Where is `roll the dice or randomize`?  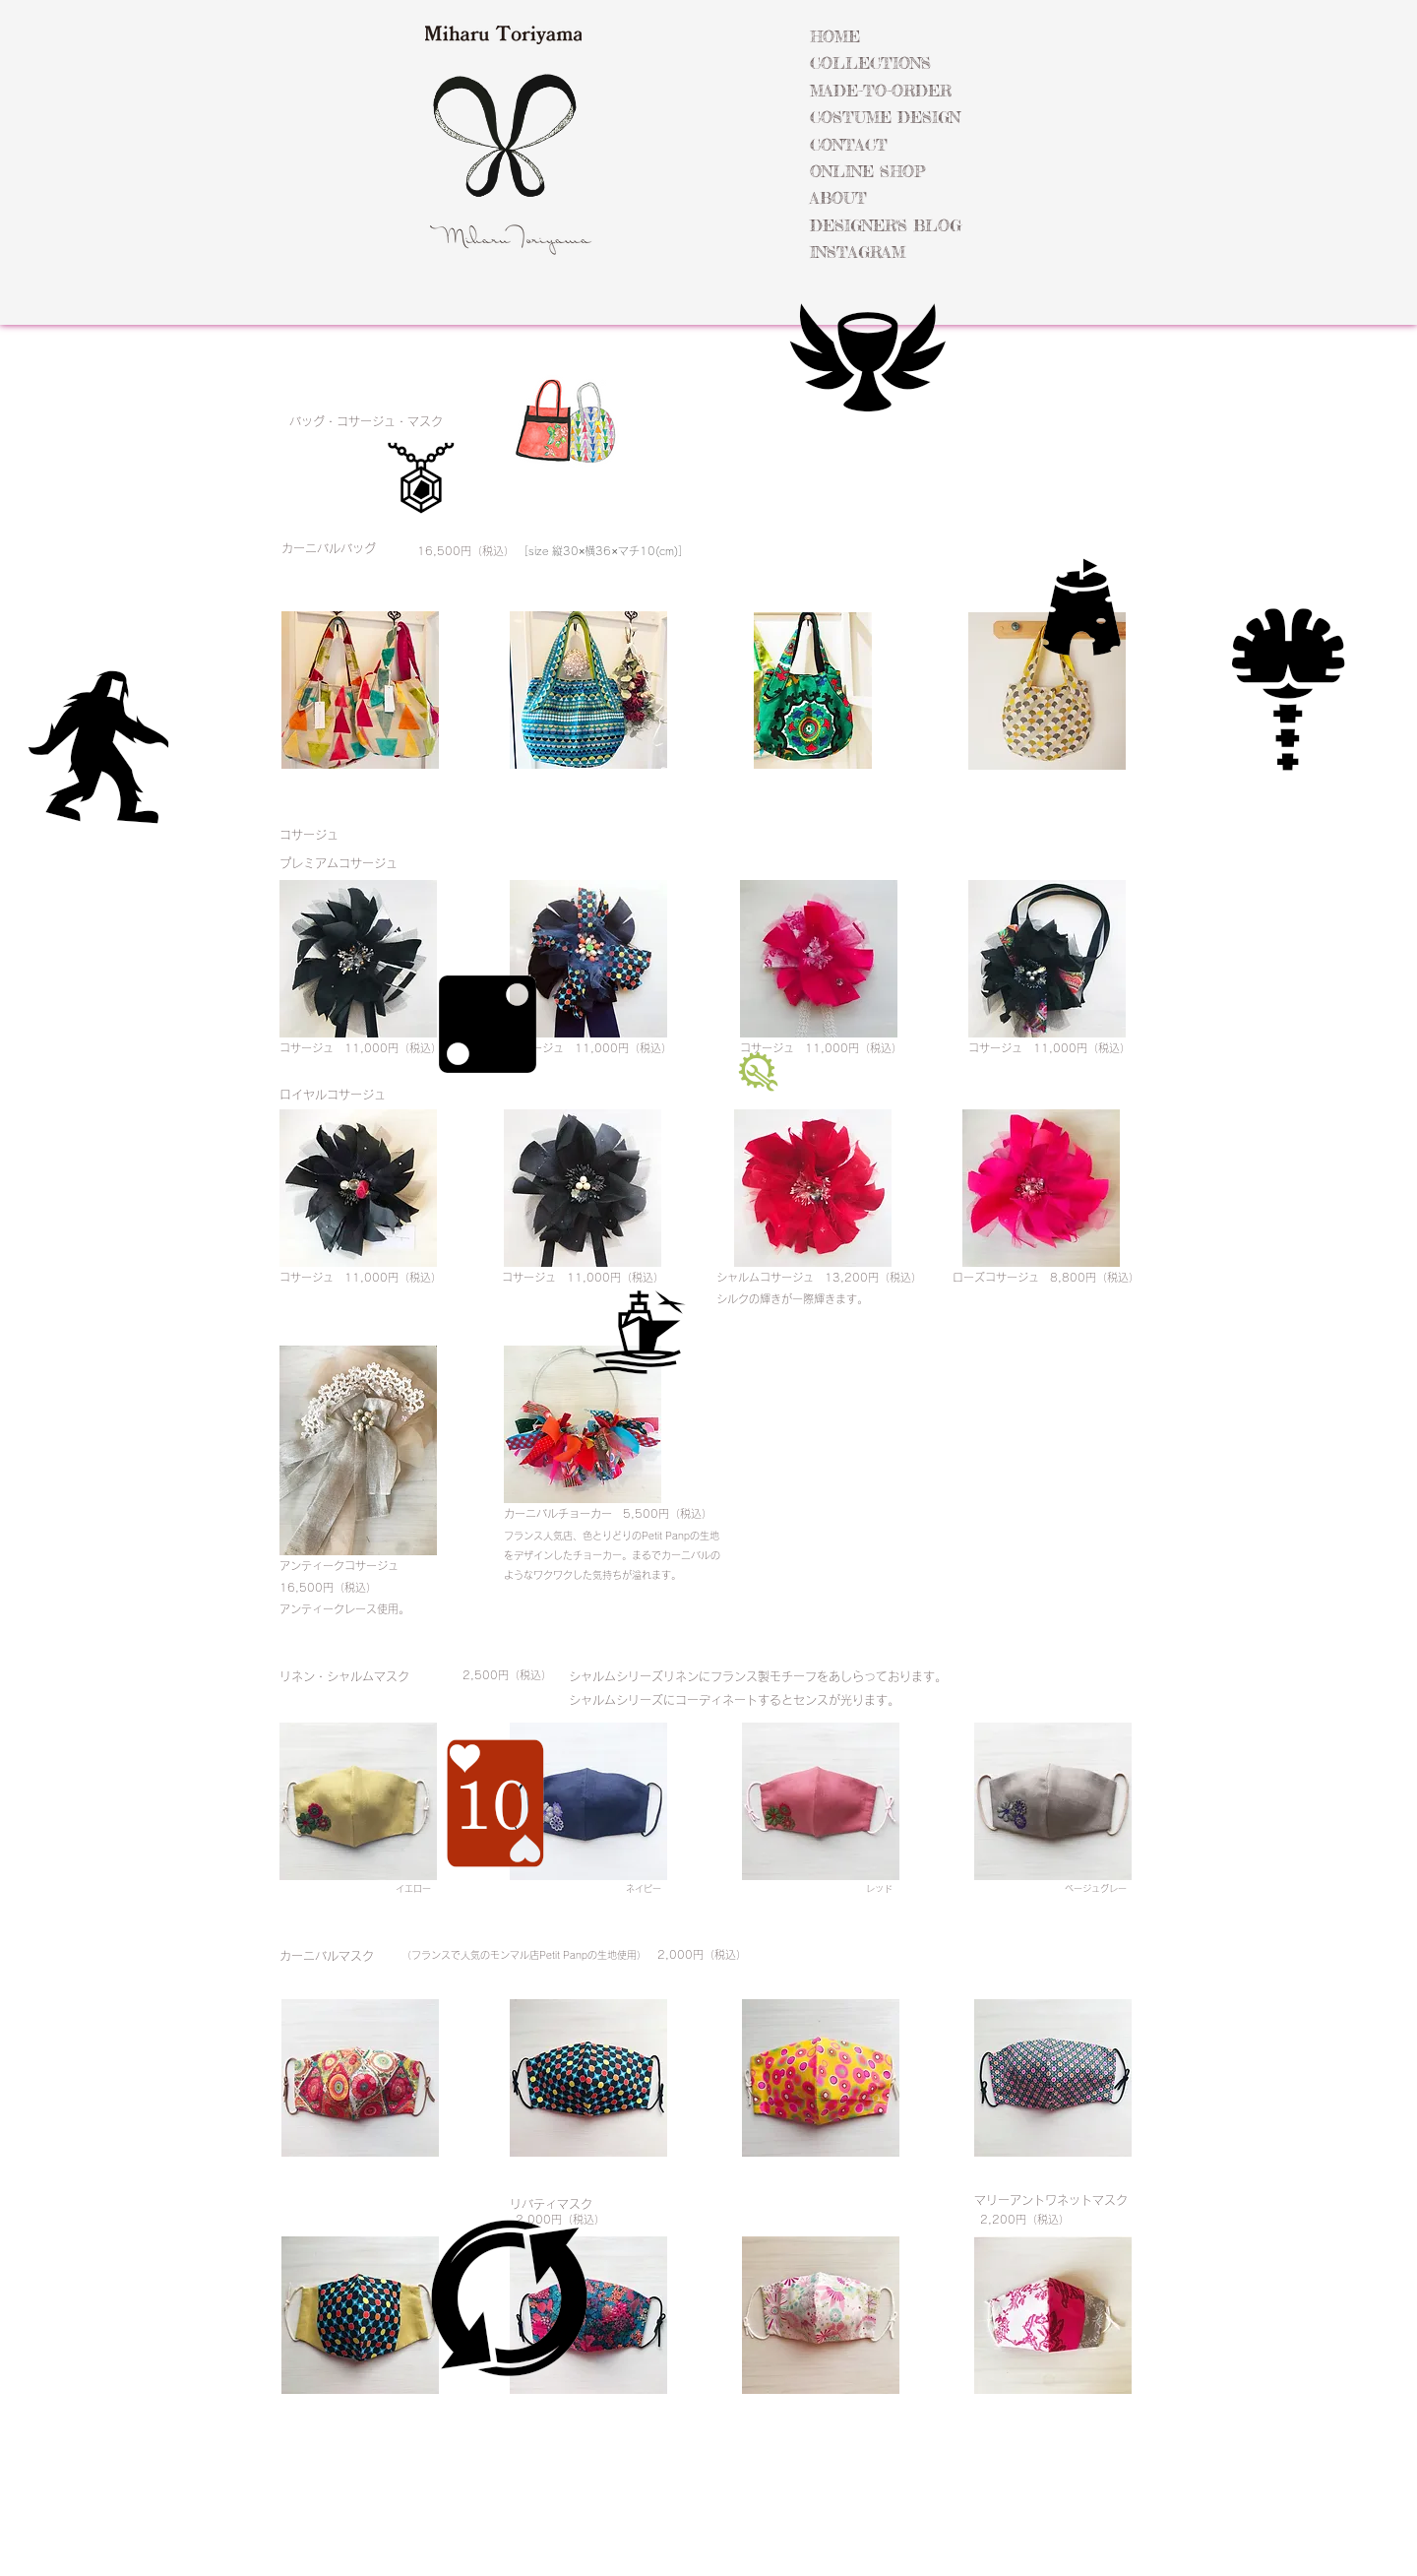 roll the dice or randomize is located at coordinates (487, 1024).